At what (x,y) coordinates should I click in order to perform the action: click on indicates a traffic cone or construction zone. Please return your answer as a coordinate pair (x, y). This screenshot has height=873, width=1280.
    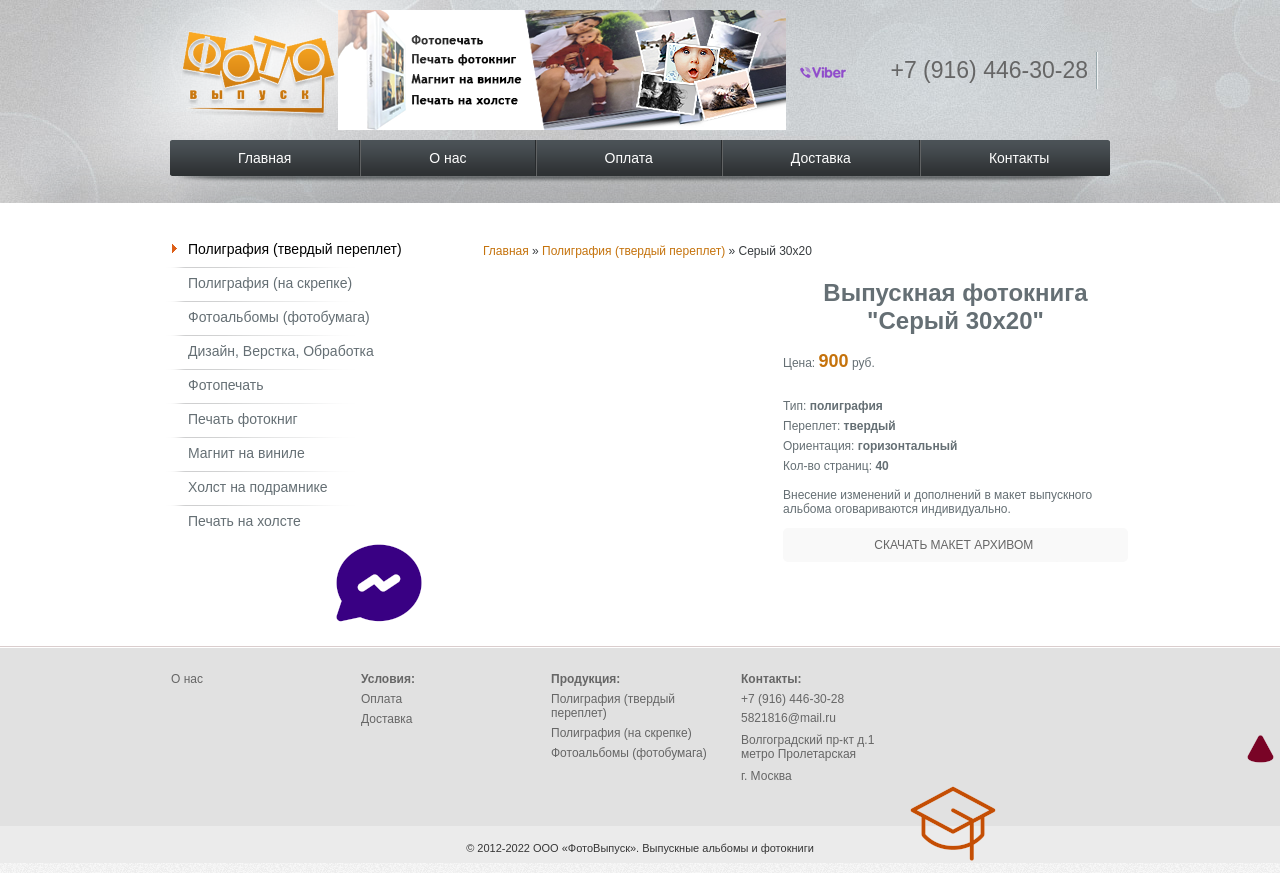
    Looking at the image, I should click on (1260, 749).